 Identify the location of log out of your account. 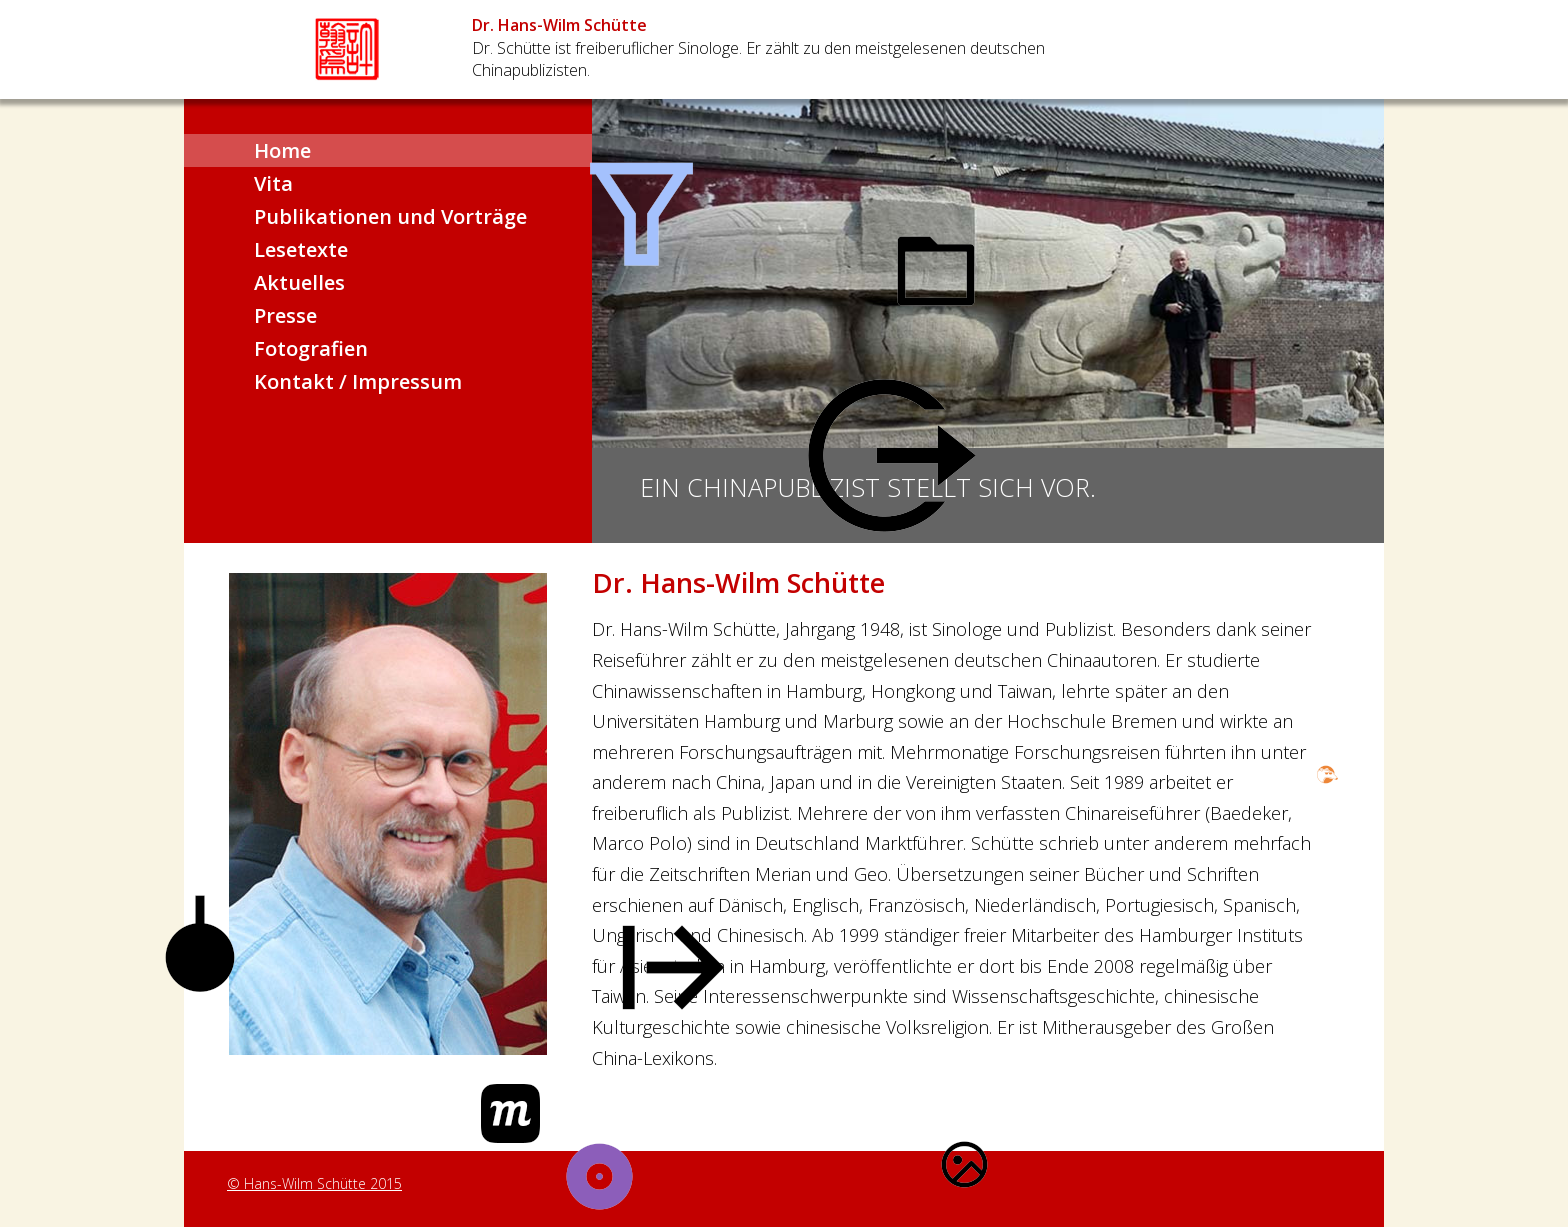
(884, 455).